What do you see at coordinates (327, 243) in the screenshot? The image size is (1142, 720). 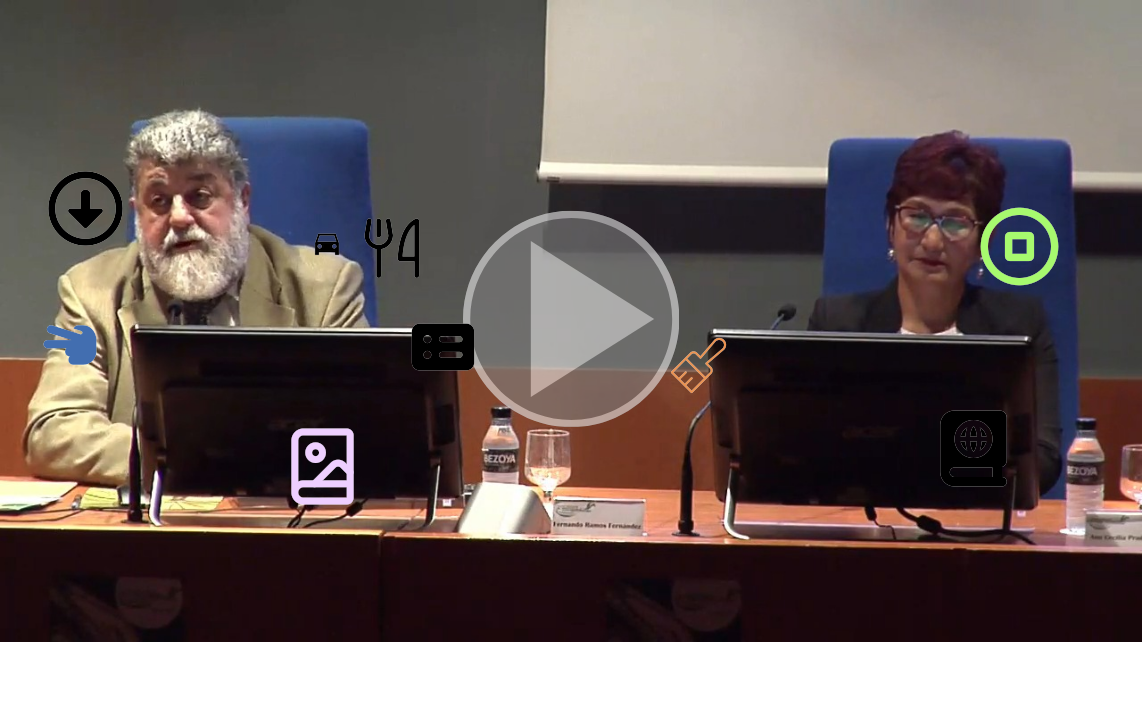 I see `get driving directions` at bounding box center [327, 243].